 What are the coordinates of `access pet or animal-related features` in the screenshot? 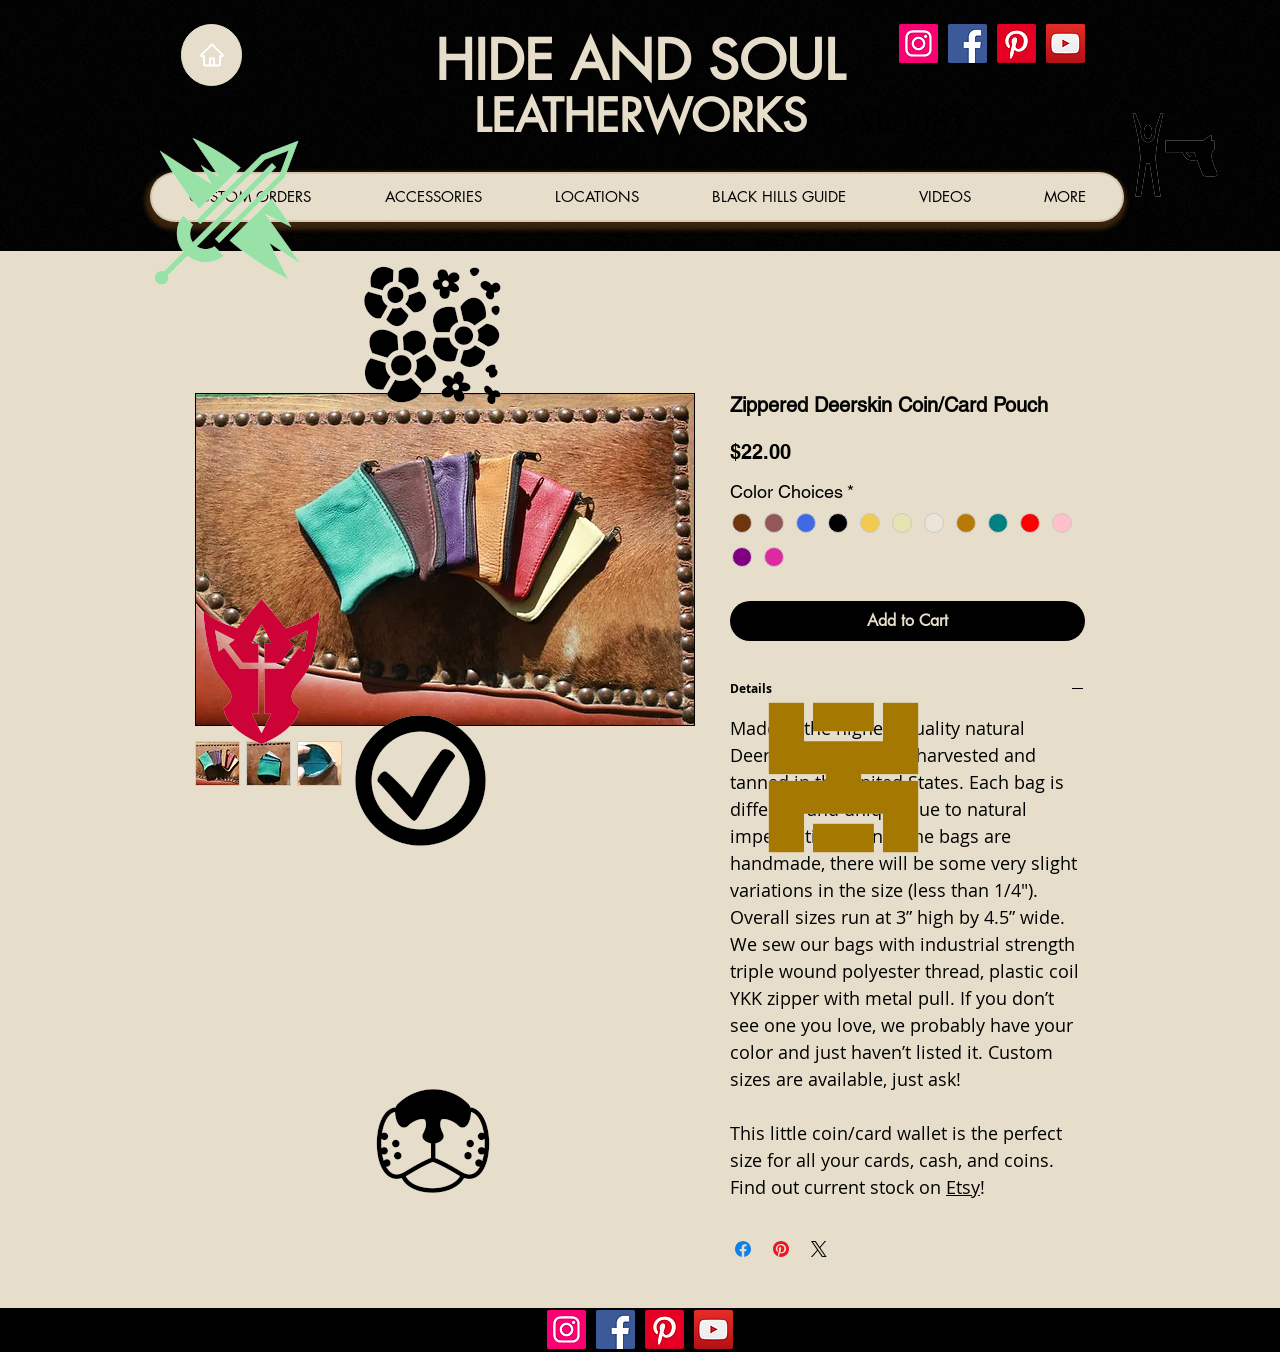 It's located at (433, 1141).